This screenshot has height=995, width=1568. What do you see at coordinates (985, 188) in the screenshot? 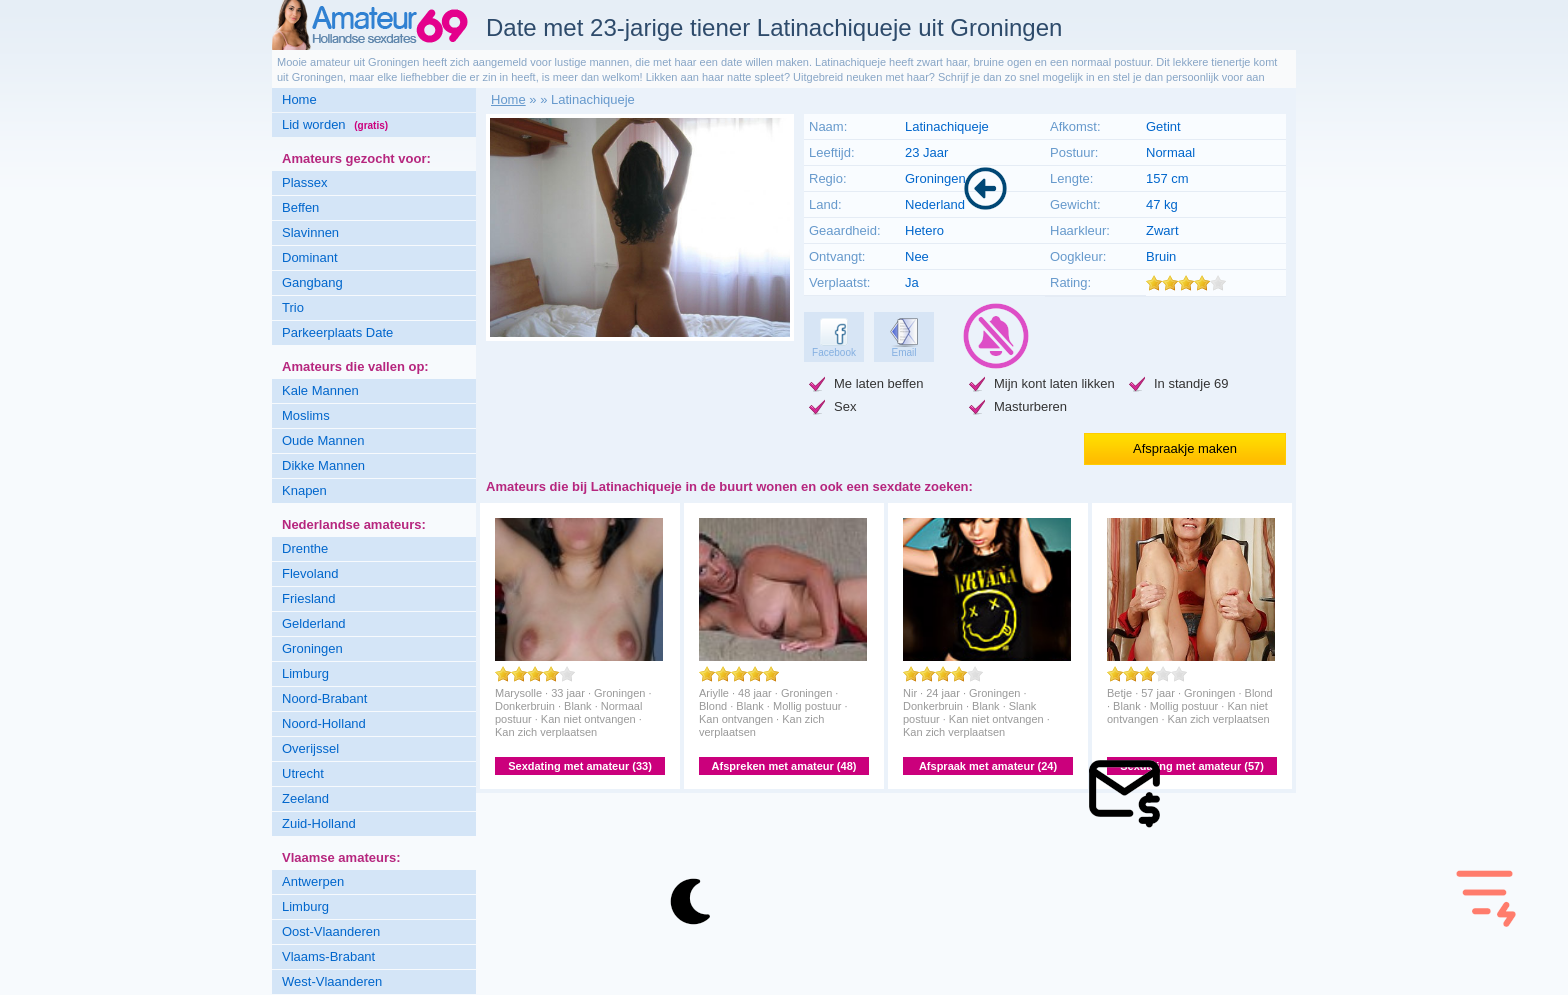
I see `go back to the previous screen` at bounding box center [985, 188].